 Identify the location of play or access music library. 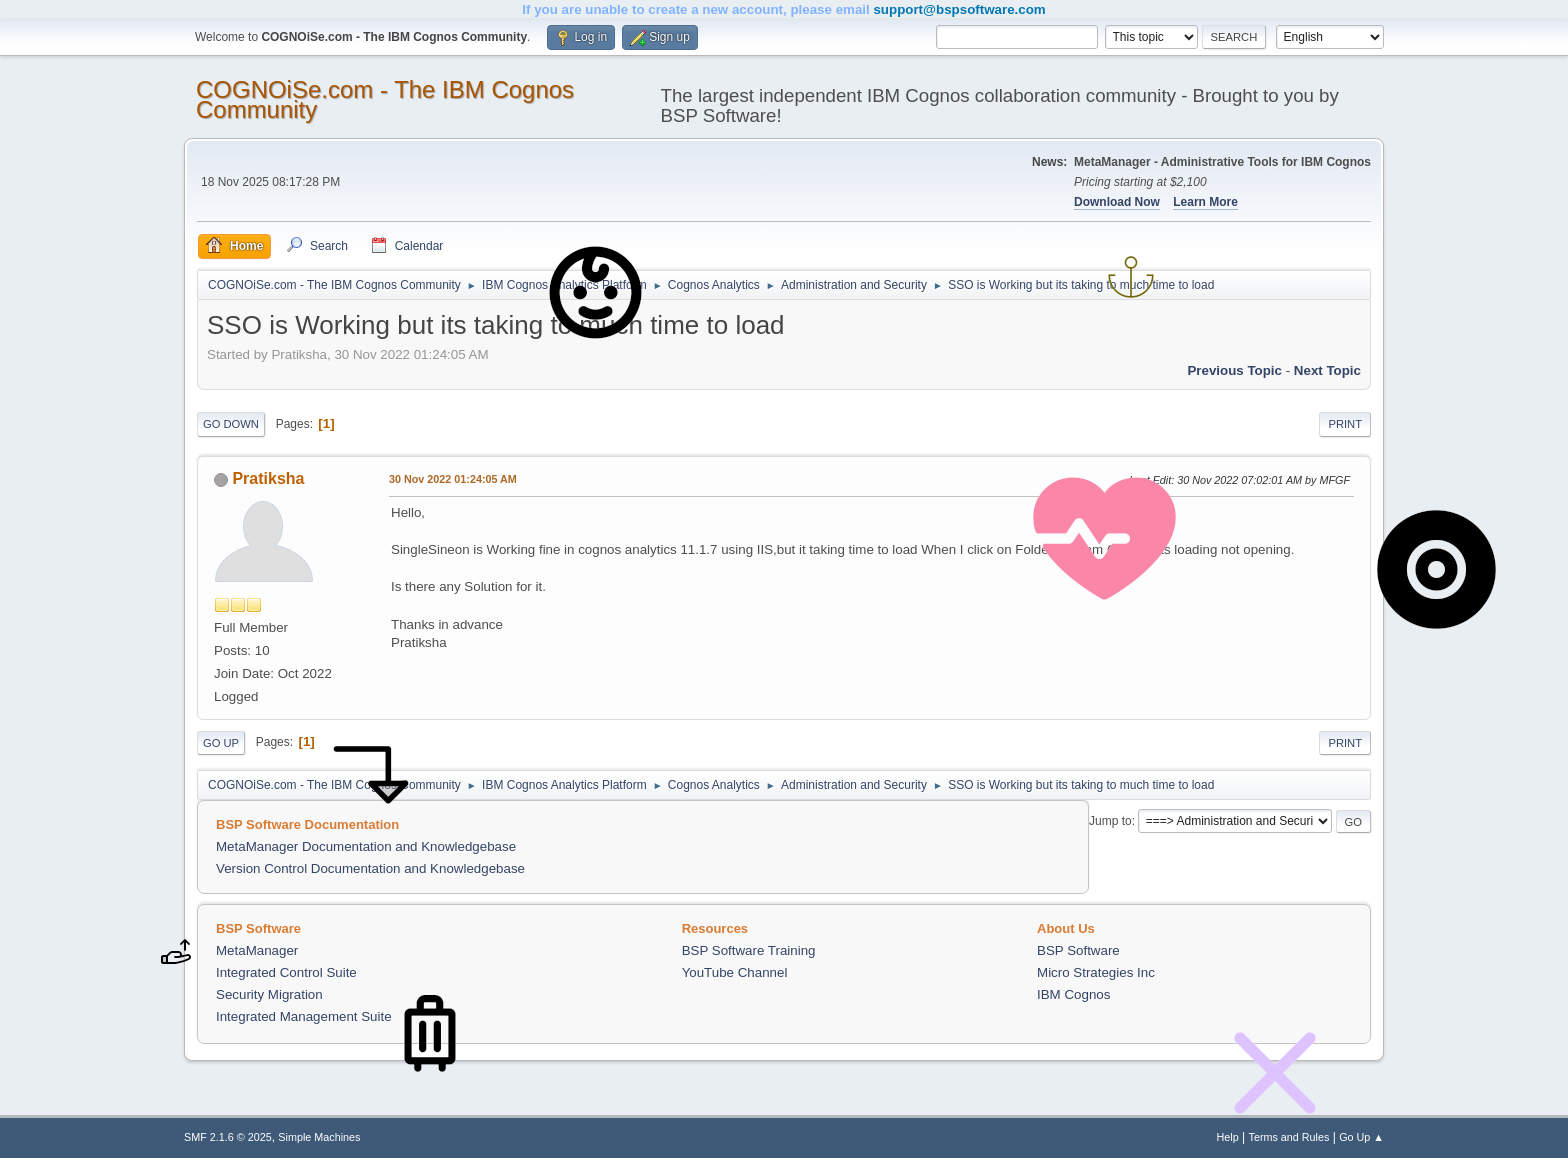
(1436, 569).